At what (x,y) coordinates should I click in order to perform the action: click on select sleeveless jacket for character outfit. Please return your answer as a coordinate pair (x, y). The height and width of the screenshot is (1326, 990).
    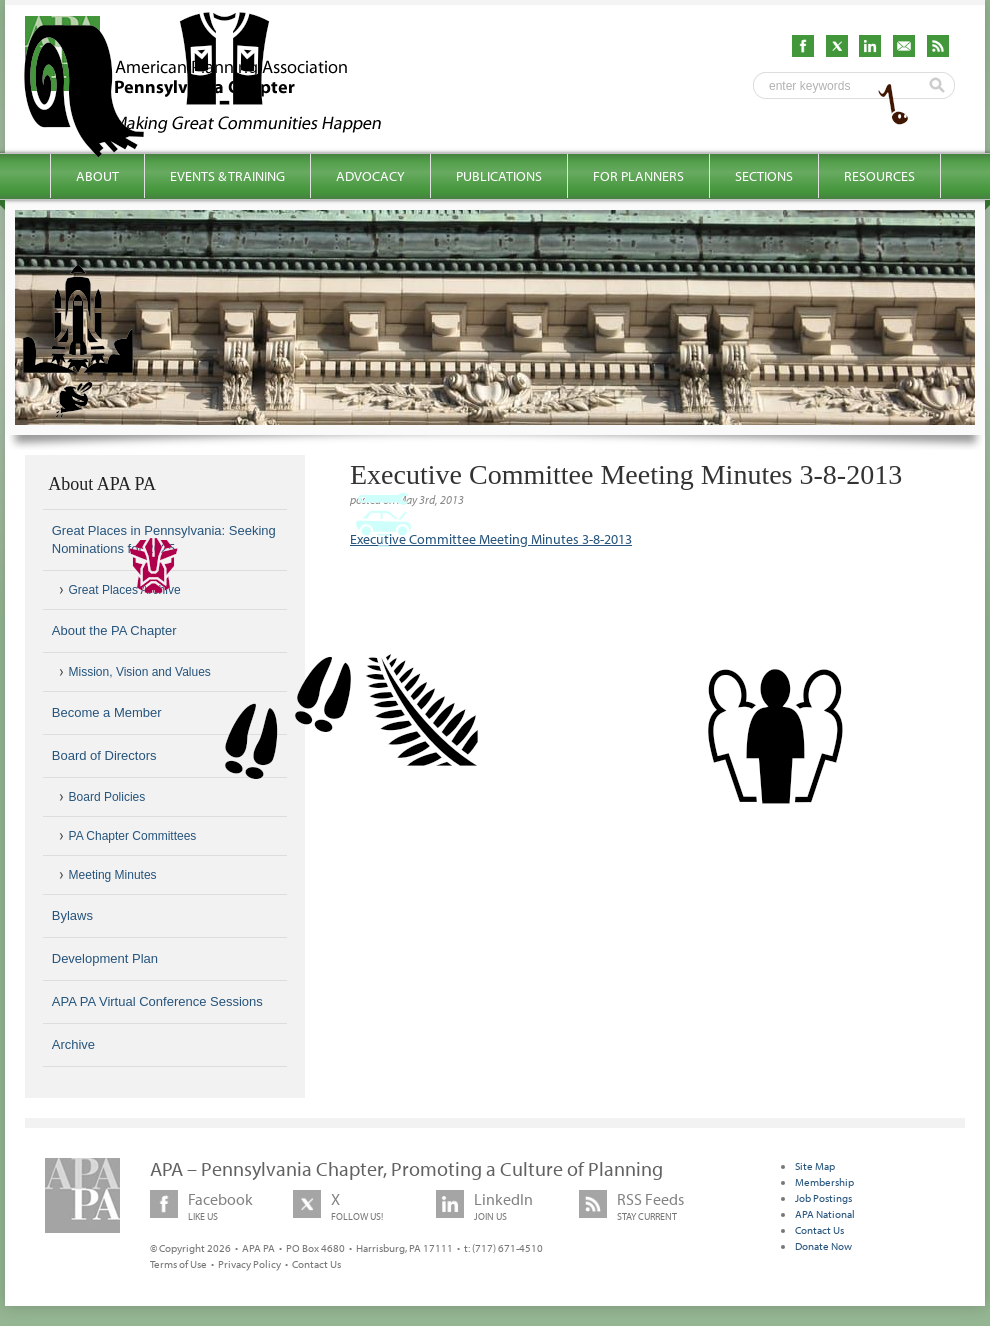
    Looking at the image, I should click on (224, 55).